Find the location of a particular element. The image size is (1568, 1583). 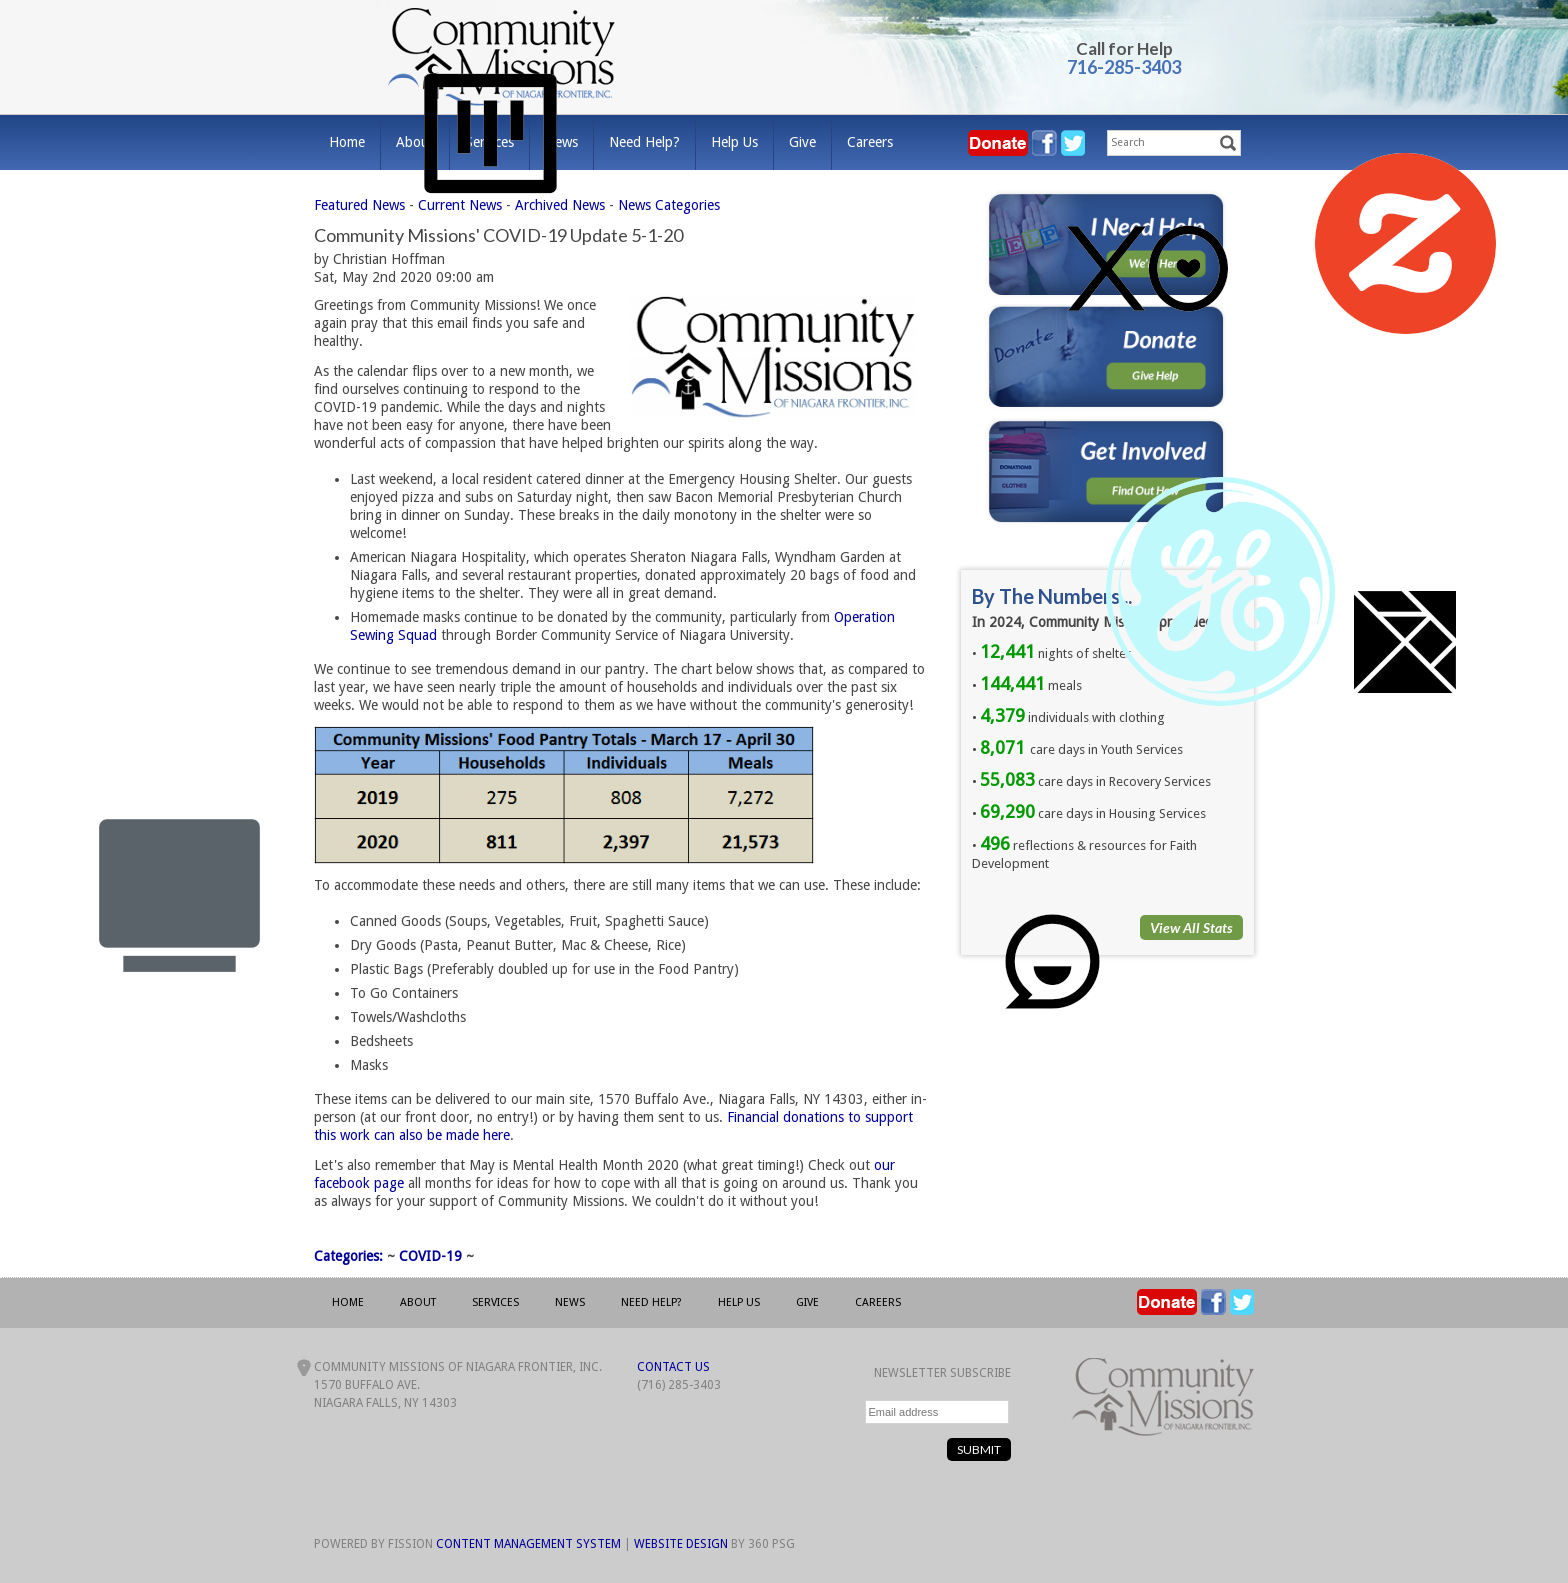

xo brand logo is located at coordinates (1147, 268).